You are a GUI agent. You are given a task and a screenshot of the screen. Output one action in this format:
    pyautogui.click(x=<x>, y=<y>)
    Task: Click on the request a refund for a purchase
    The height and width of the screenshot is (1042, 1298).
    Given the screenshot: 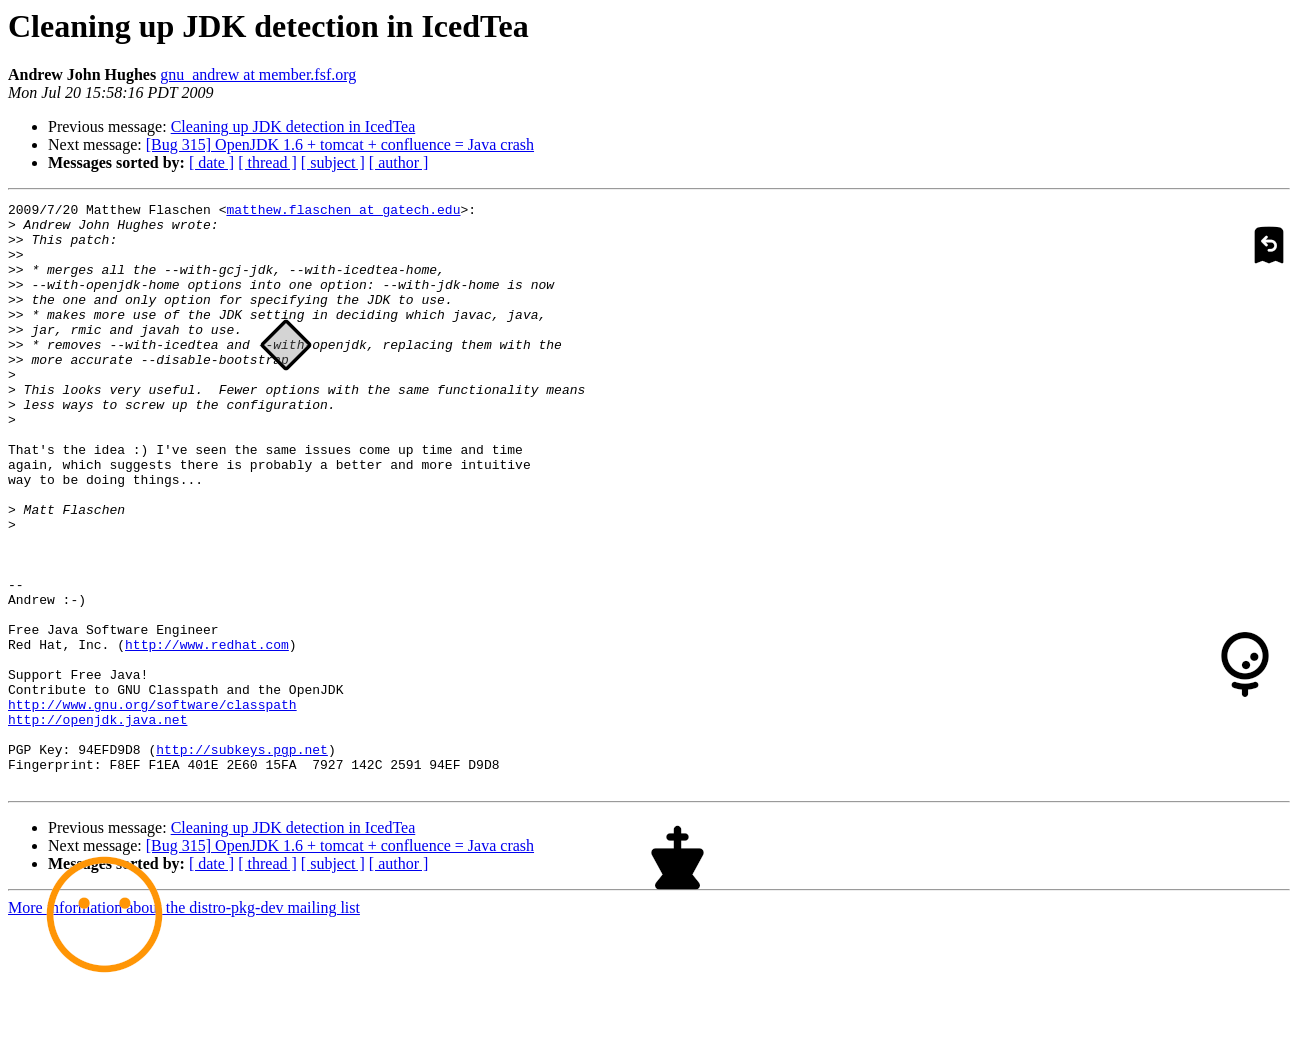 What is the action you would take?
    pyautogui.click(x=1269, y=245)
    